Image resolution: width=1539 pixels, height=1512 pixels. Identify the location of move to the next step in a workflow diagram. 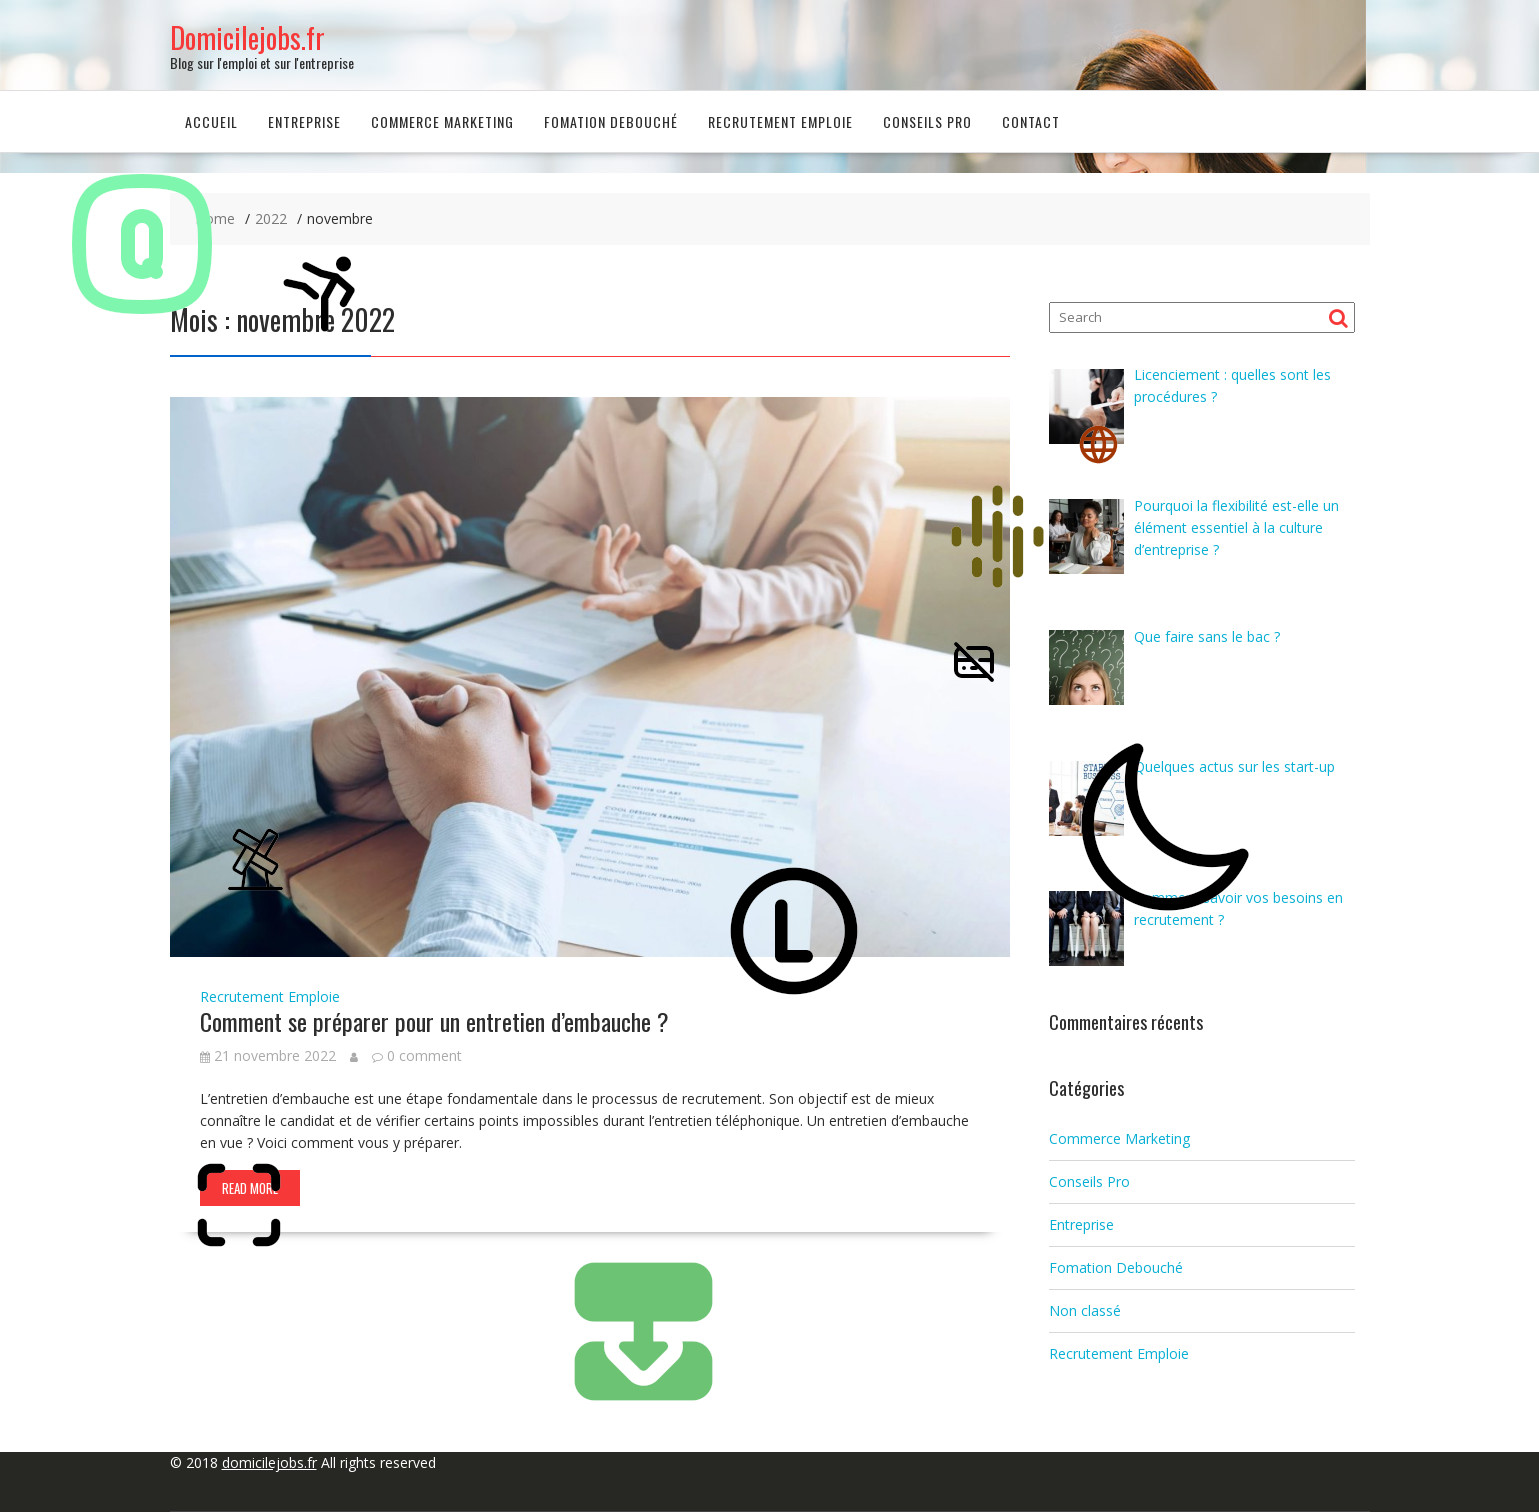
(643, 1331).